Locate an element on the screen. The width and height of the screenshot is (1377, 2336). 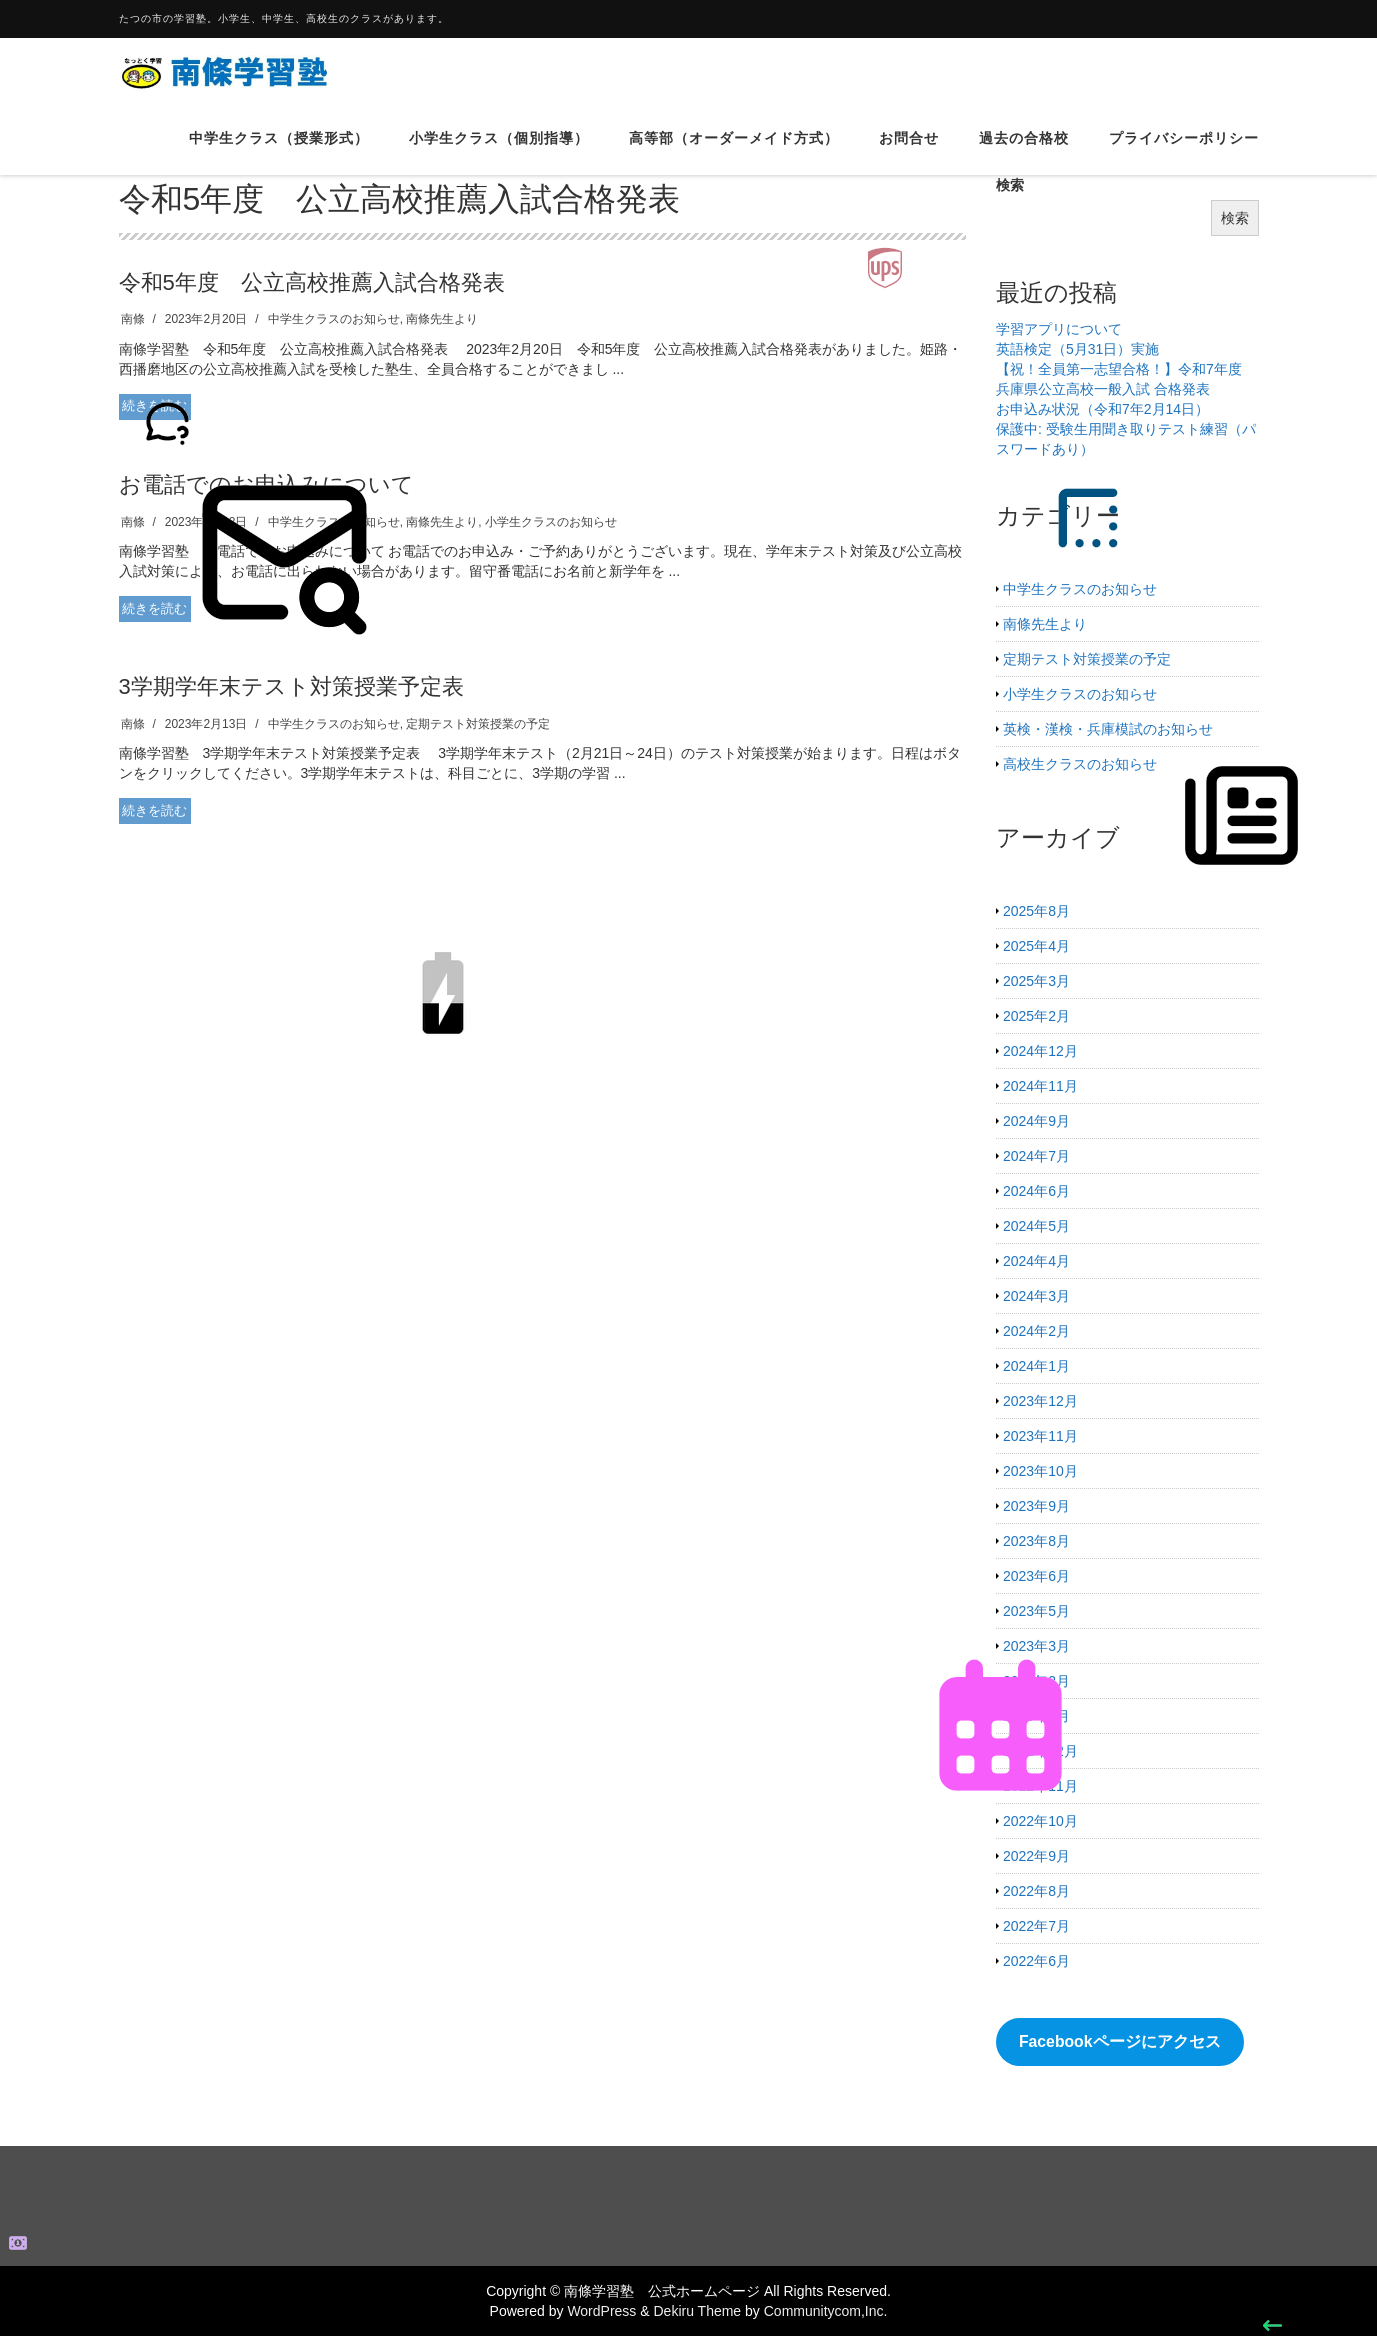
UPS shipping and delivery services is located at coordinates (885, 268).